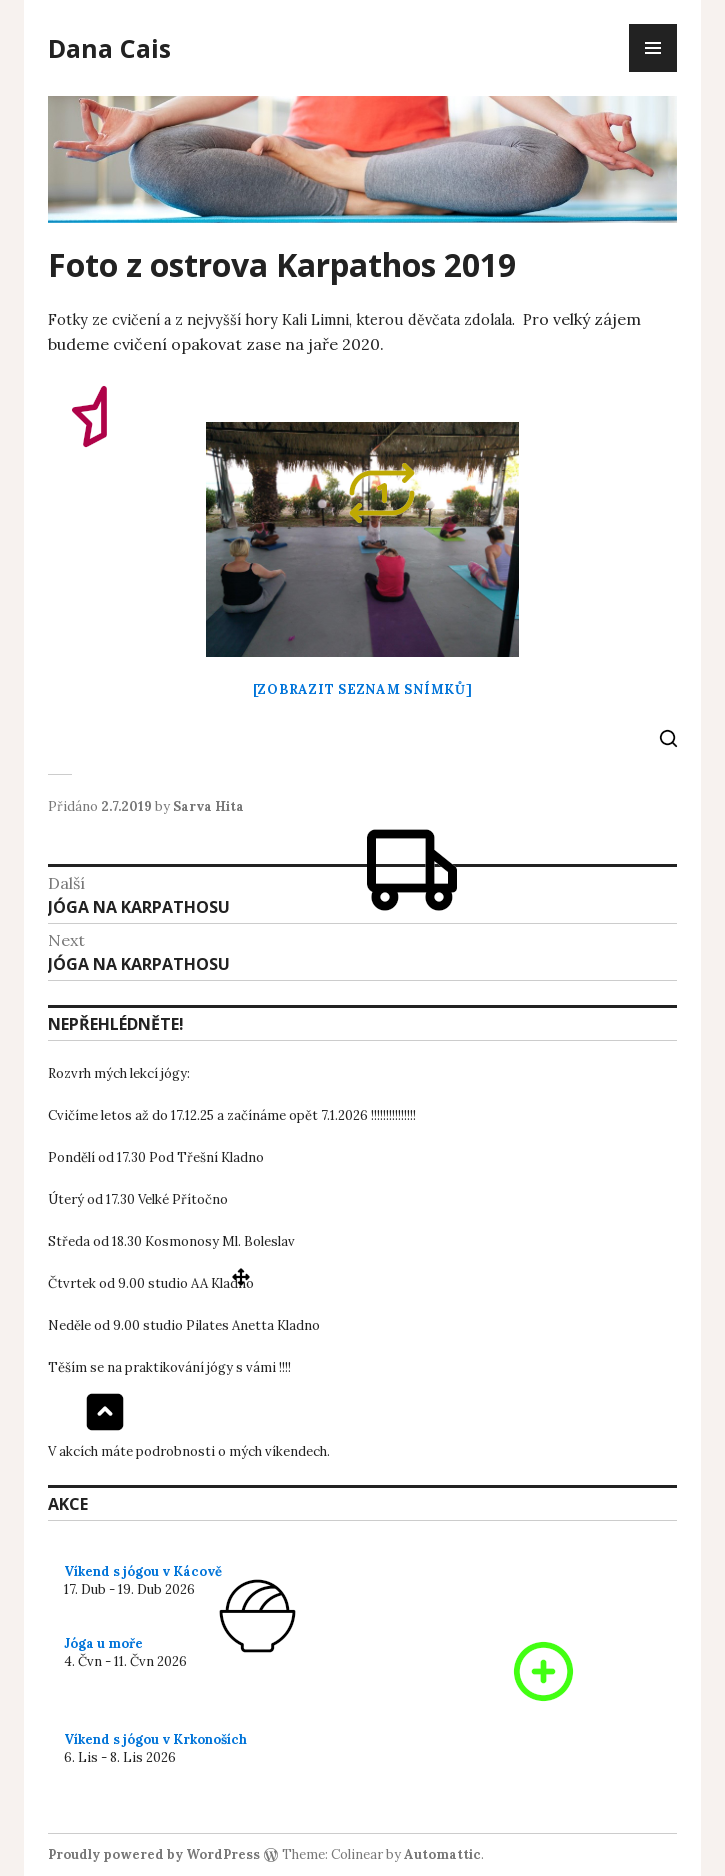  I want to click on add a new item, so click(543, 1671).